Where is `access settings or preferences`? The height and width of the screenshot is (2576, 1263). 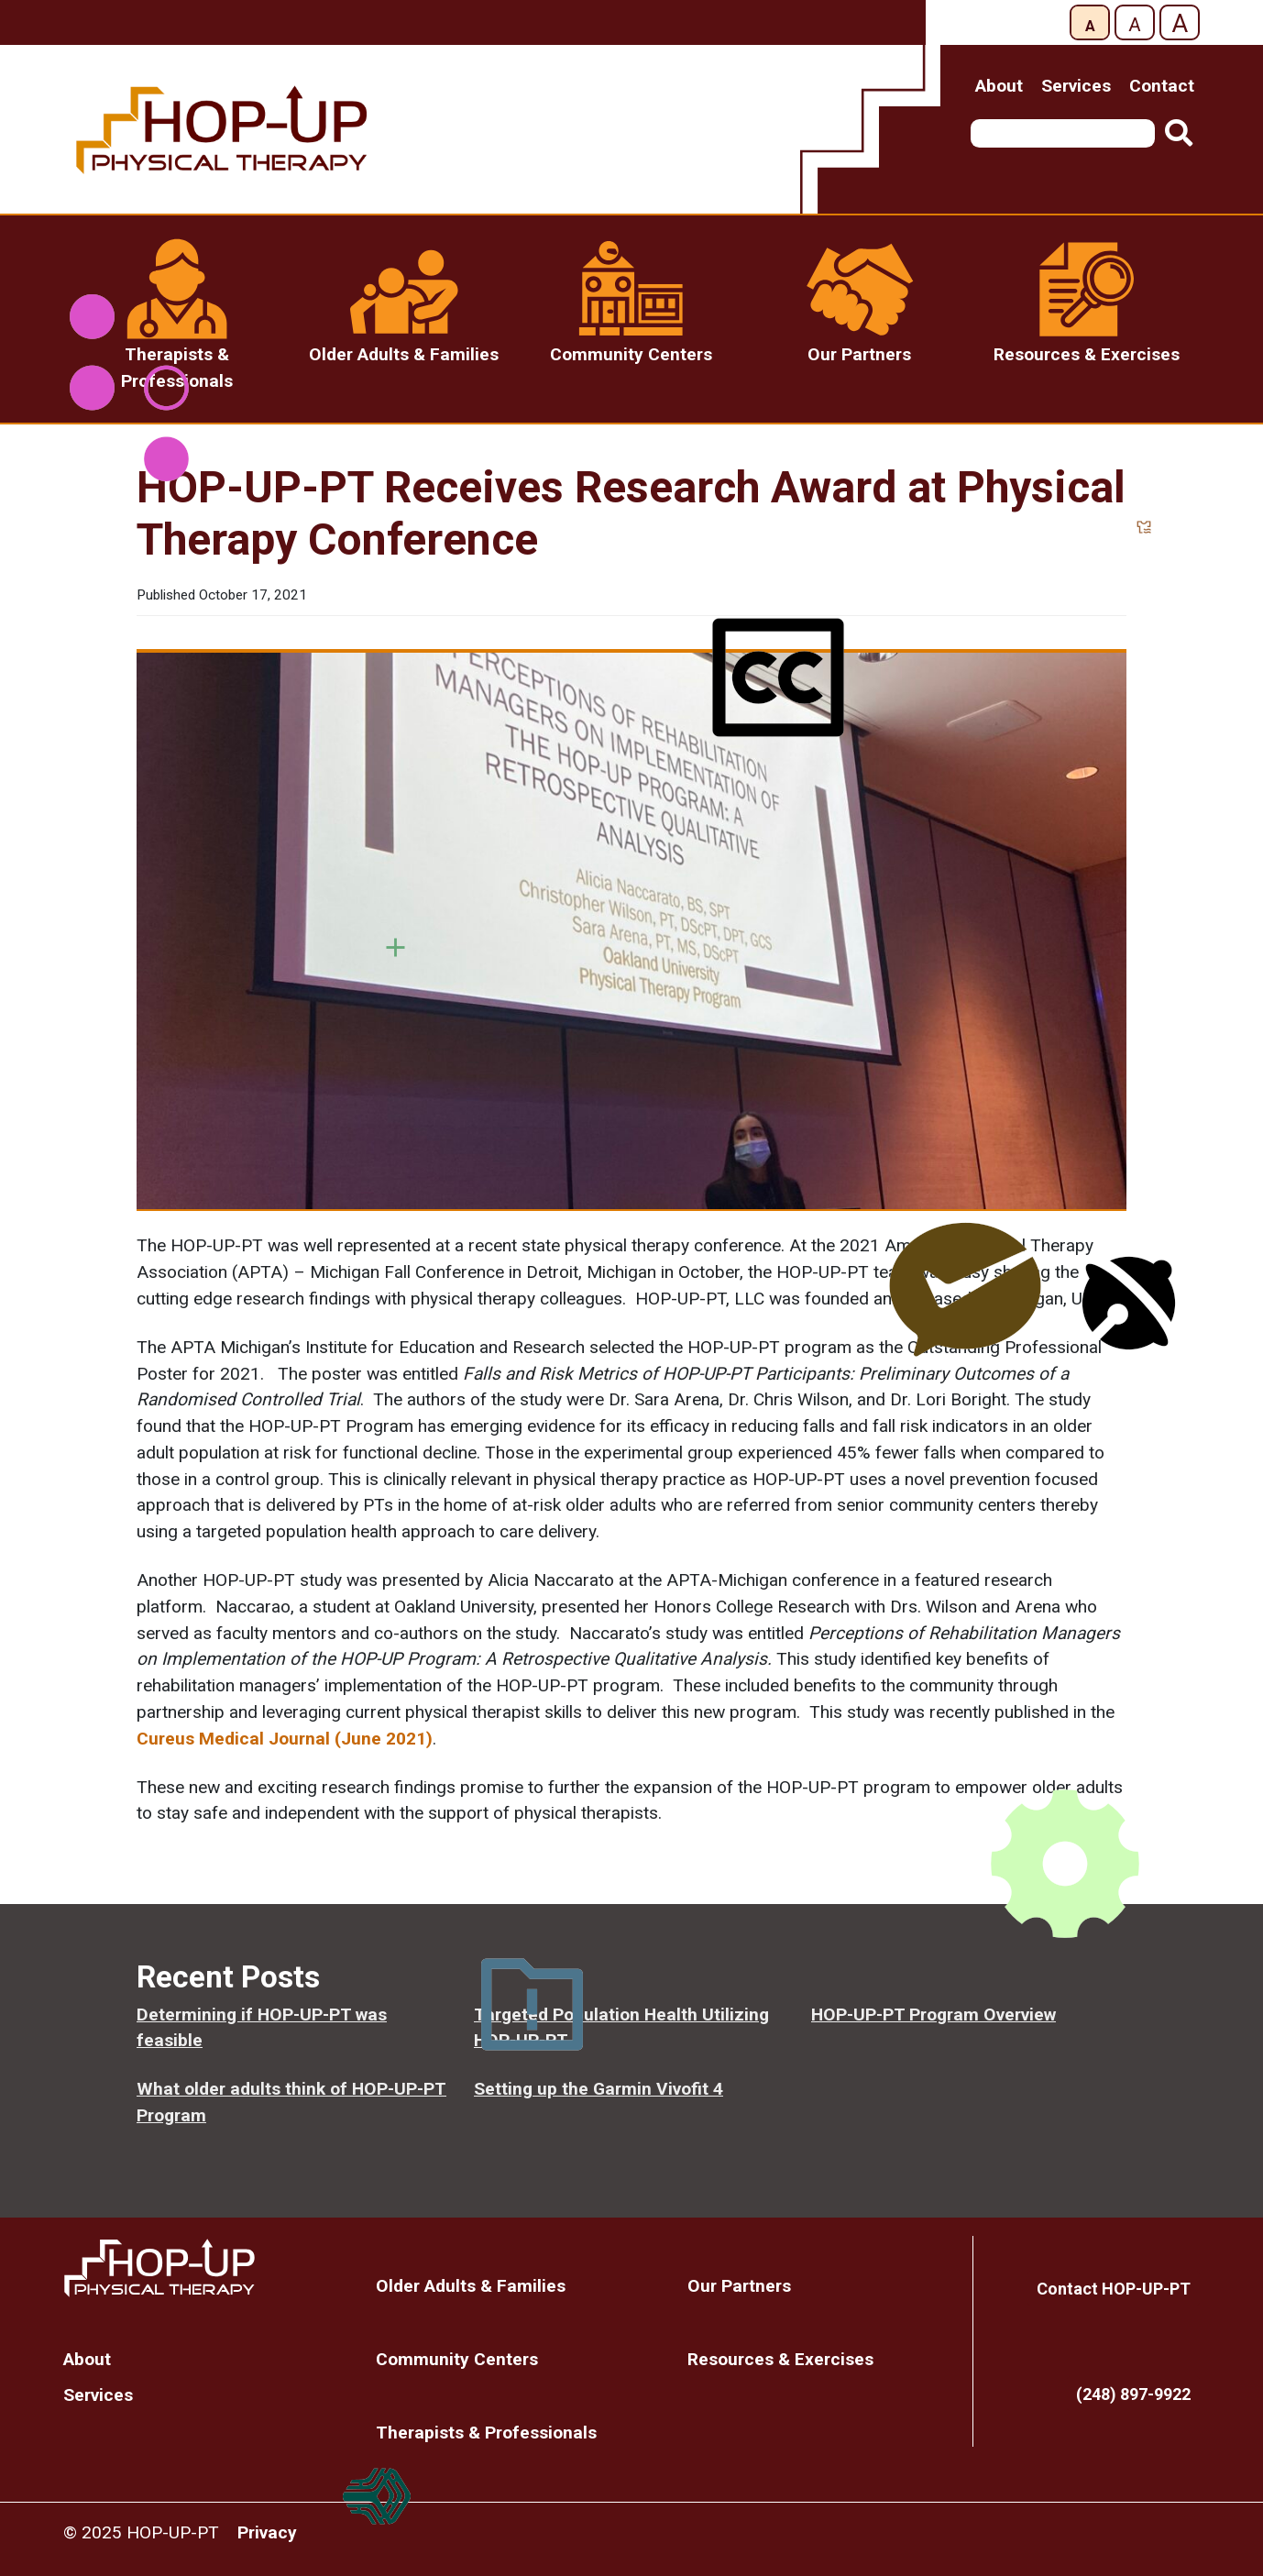 access settings or preferences is located at coordinates (1065, 1864).